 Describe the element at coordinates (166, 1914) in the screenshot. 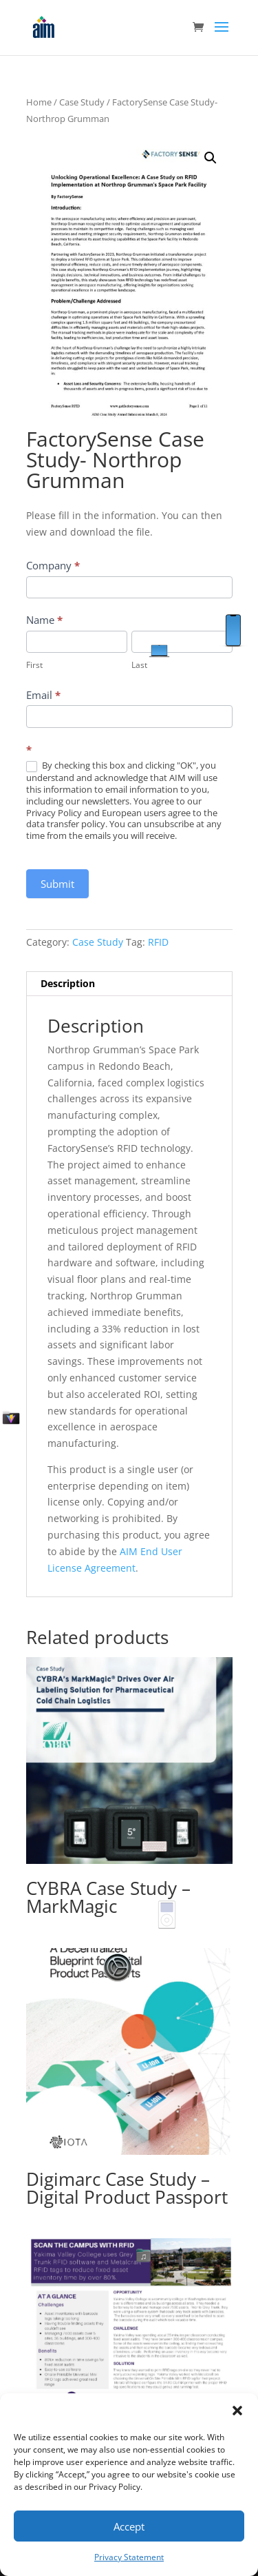

I see `manage connected iPod device` at that location.